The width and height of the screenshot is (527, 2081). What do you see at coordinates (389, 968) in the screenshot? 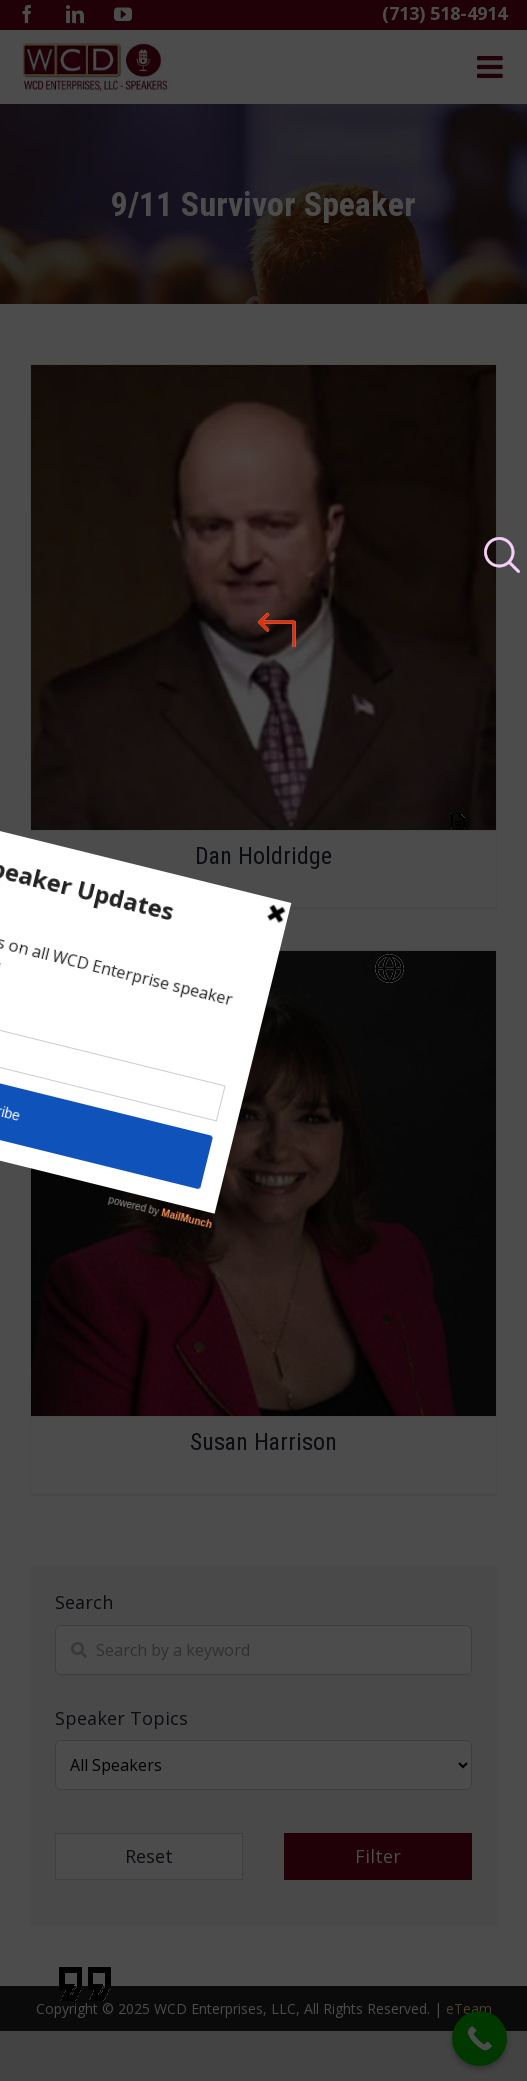
I see `switch to global or international settings` at bounding box center [389, 968].